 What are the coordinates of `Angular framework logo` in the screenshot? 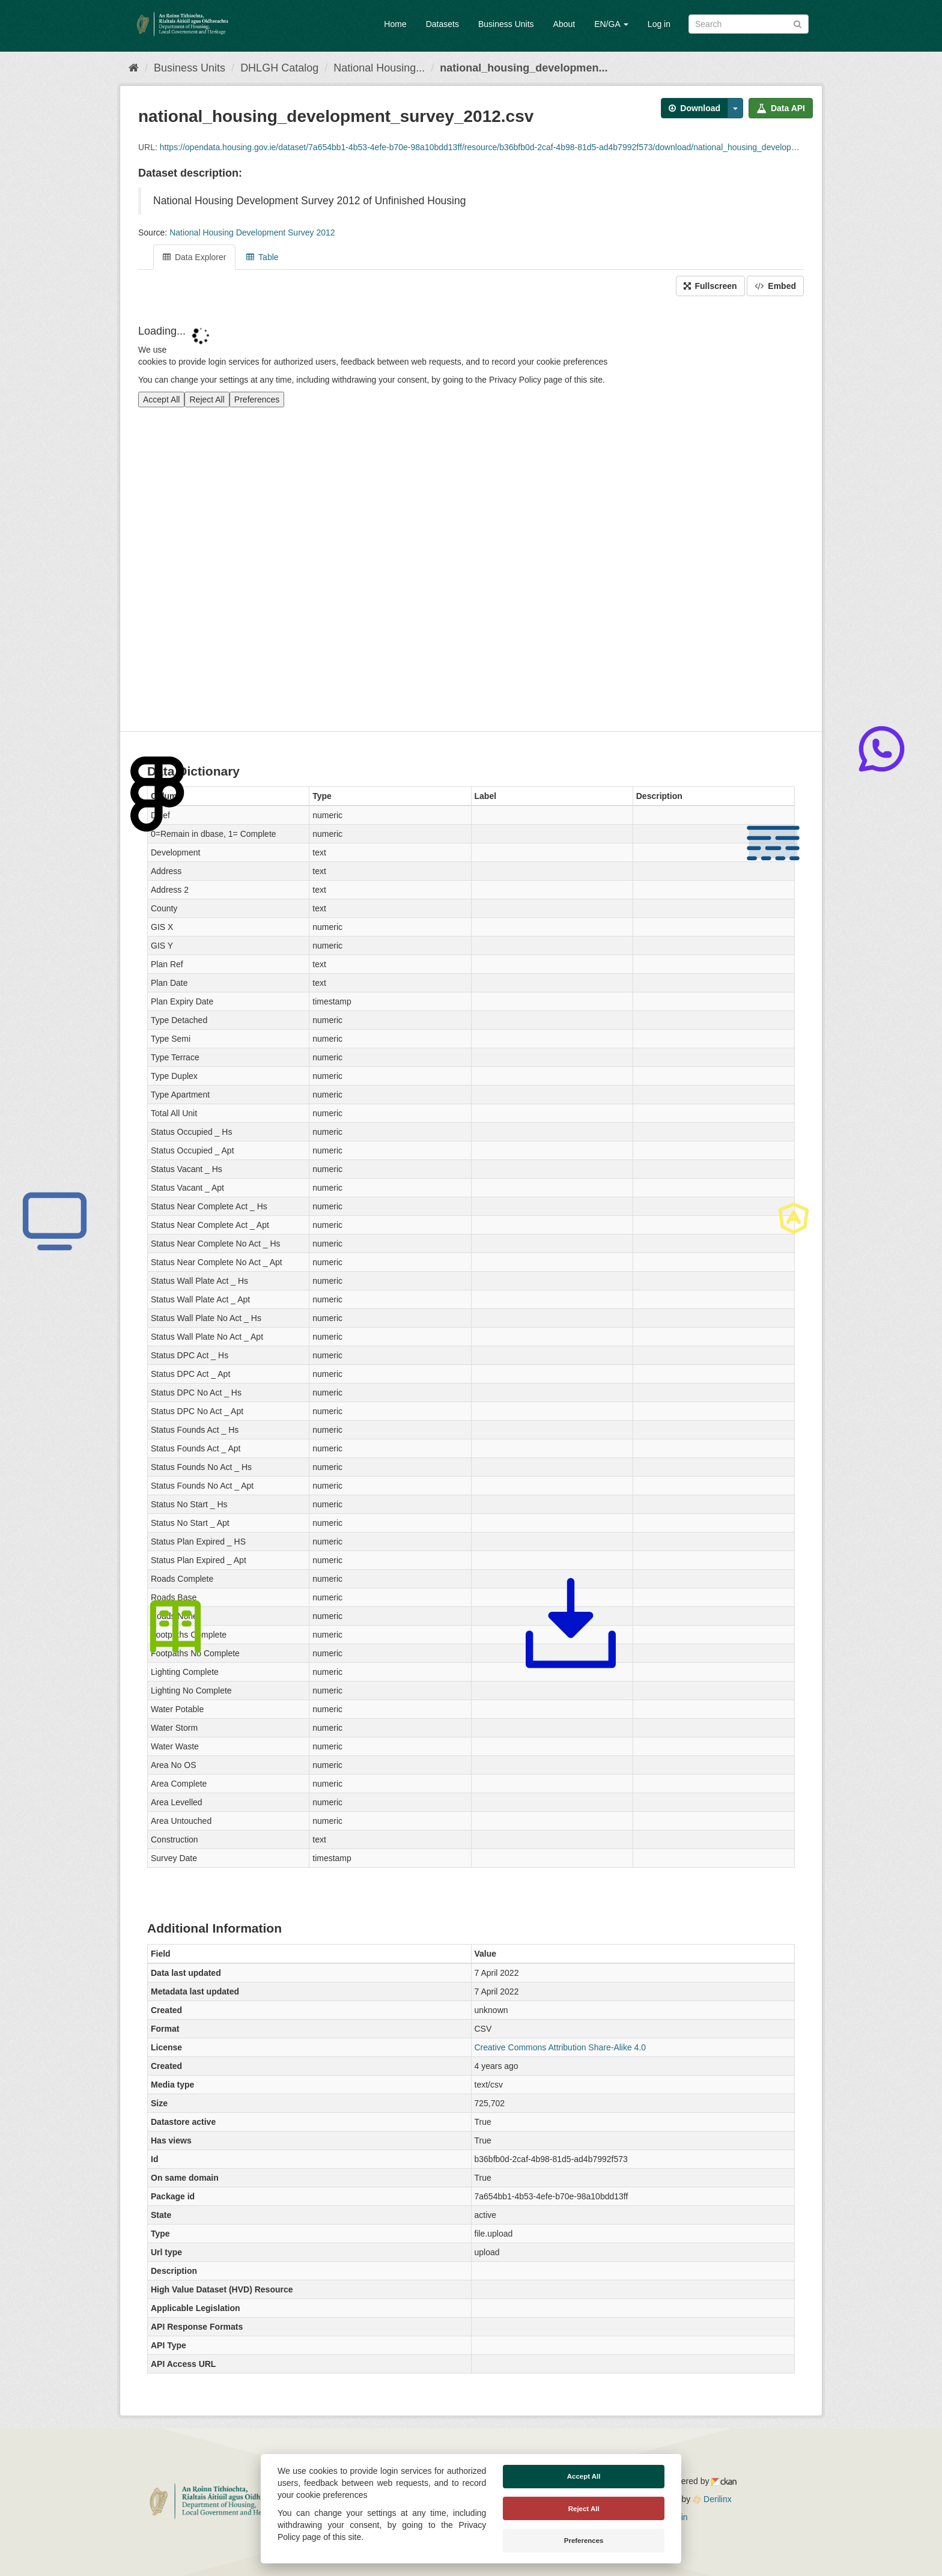 It's located at (794, 1218).